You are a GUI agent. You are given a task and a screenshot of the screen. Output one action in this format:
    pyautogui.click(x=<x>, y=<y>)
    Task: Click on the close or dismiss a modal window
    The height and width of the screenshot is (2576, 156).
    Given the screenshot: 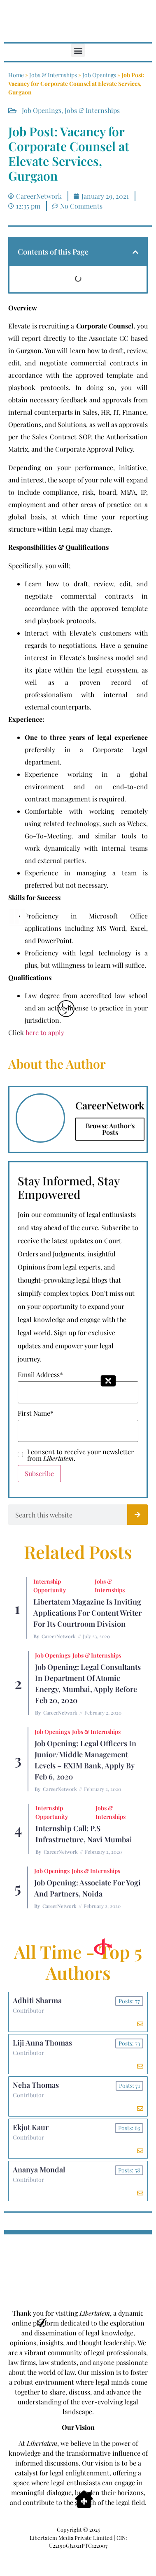 What is the action you would take?
    pyautogui.click(x=108, y=1381)
    